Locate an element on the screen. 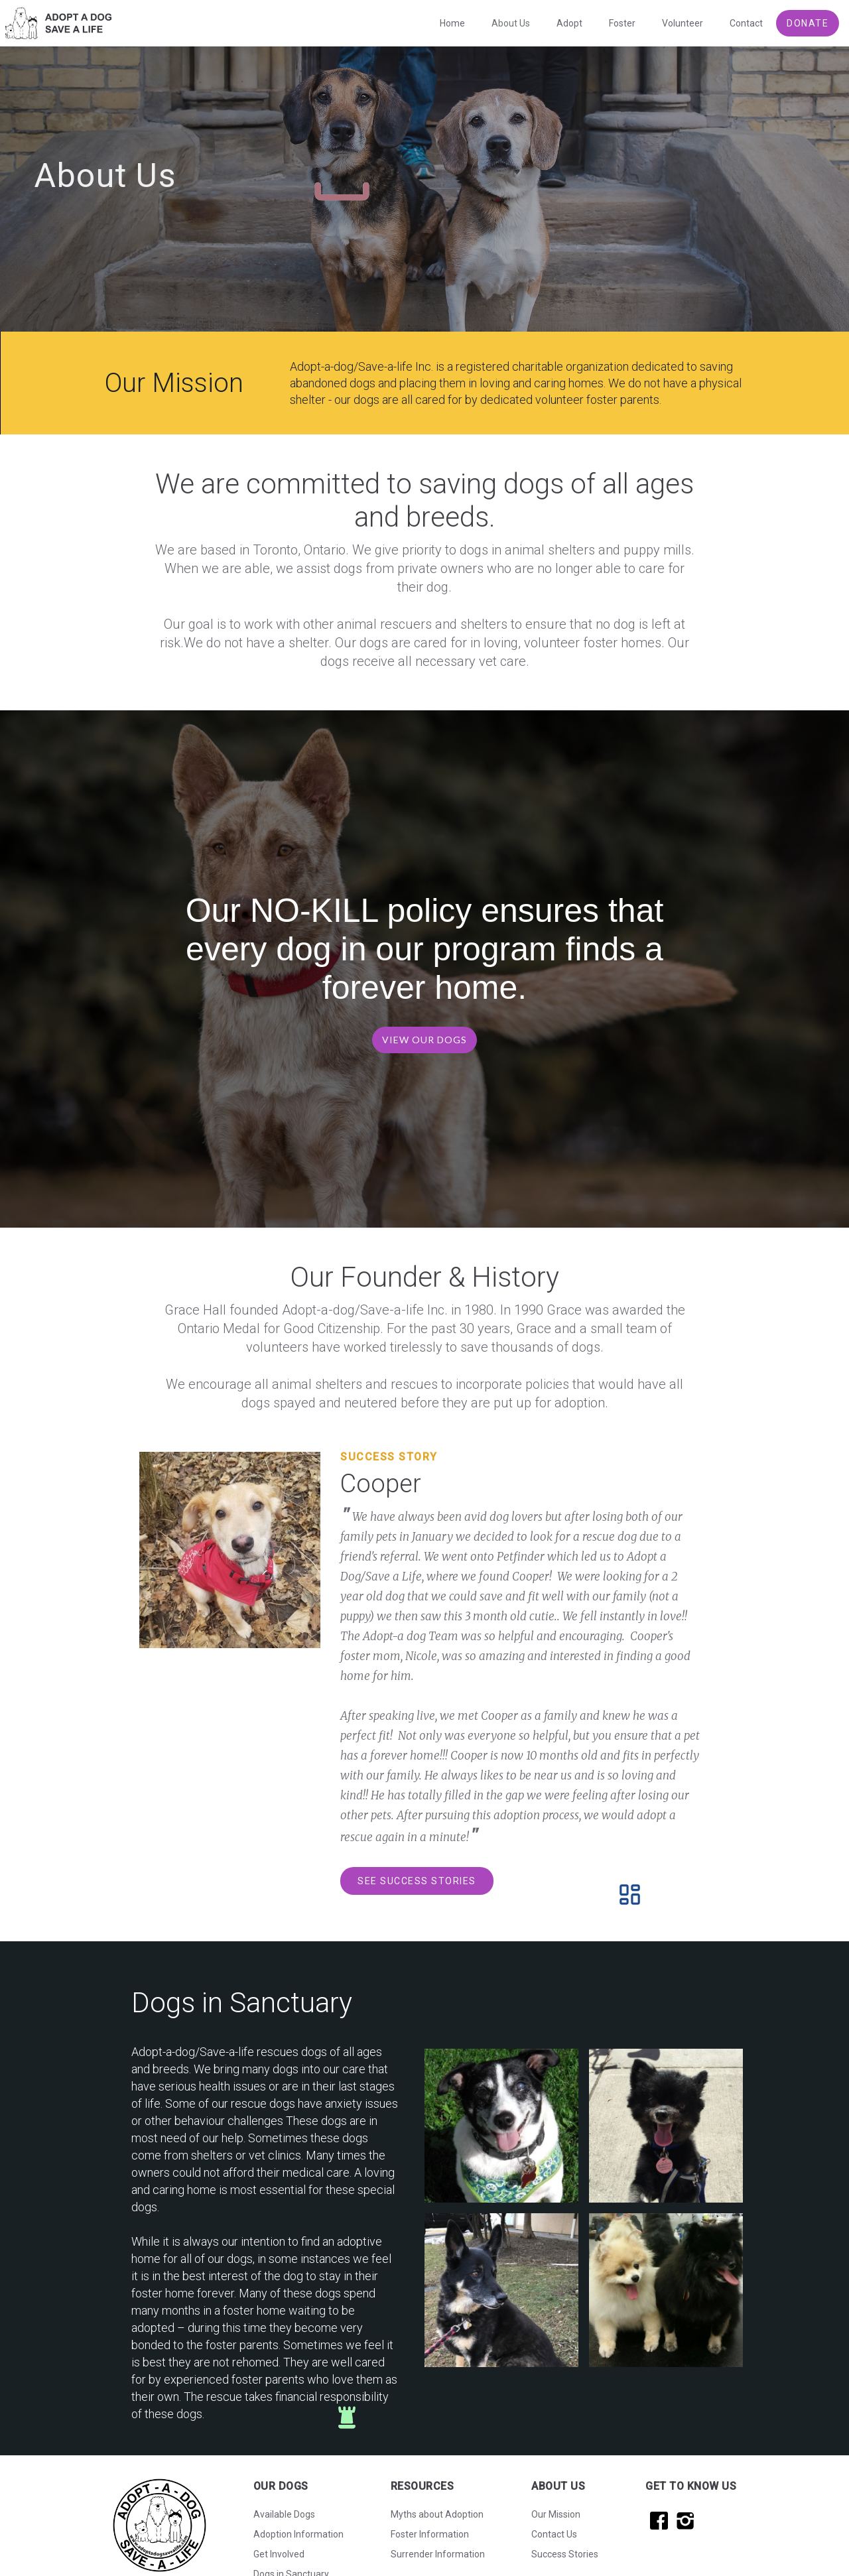 This screenshot has height=2576, width=849. insert a space character is located at coordinates (342, 191).